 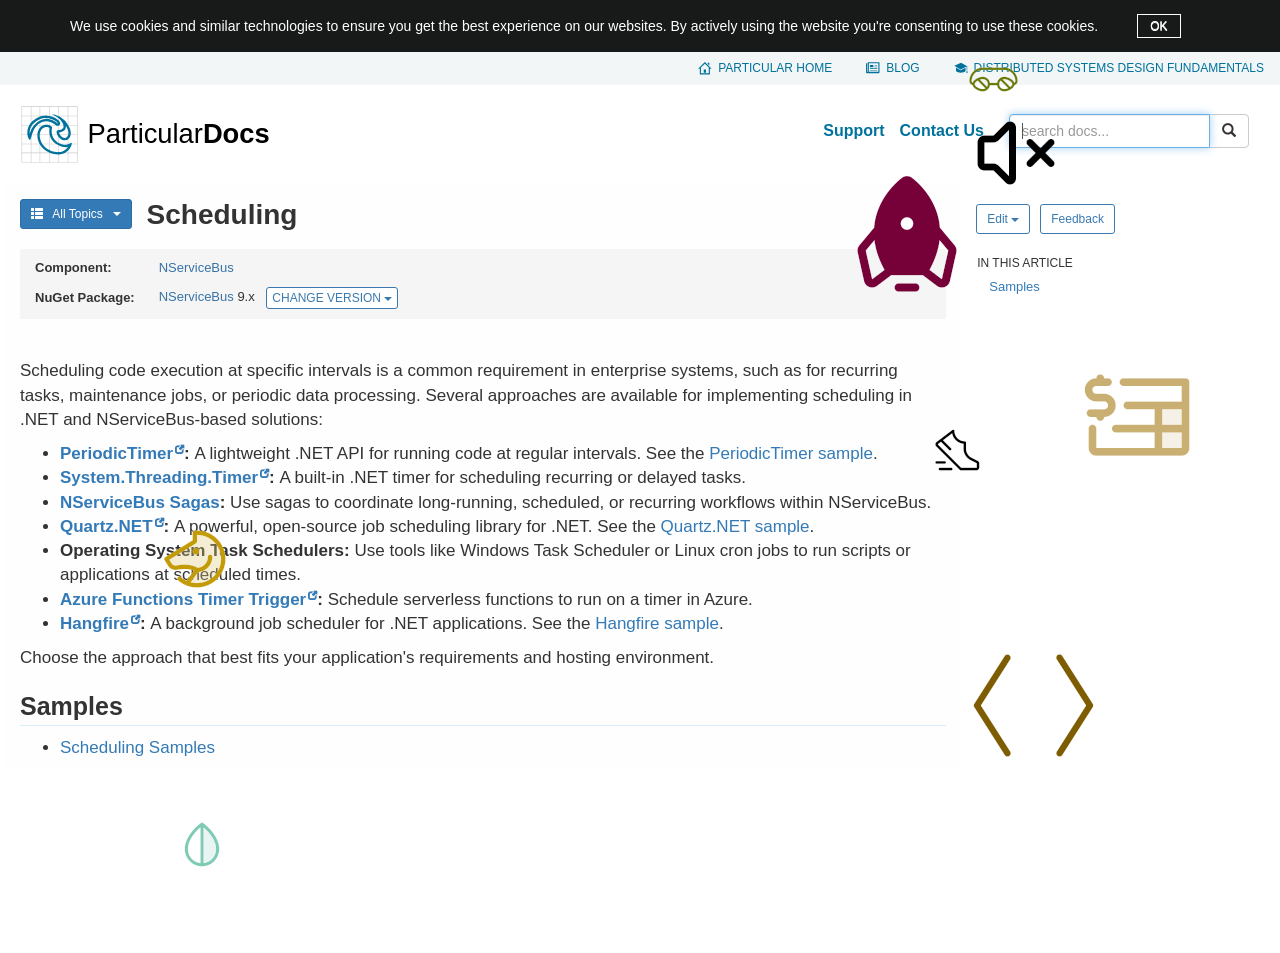 What do you see at coordinates (197, 559) in the screenshot?
I see `access equestrian or horse-related features` at bounding box center [197, 559].